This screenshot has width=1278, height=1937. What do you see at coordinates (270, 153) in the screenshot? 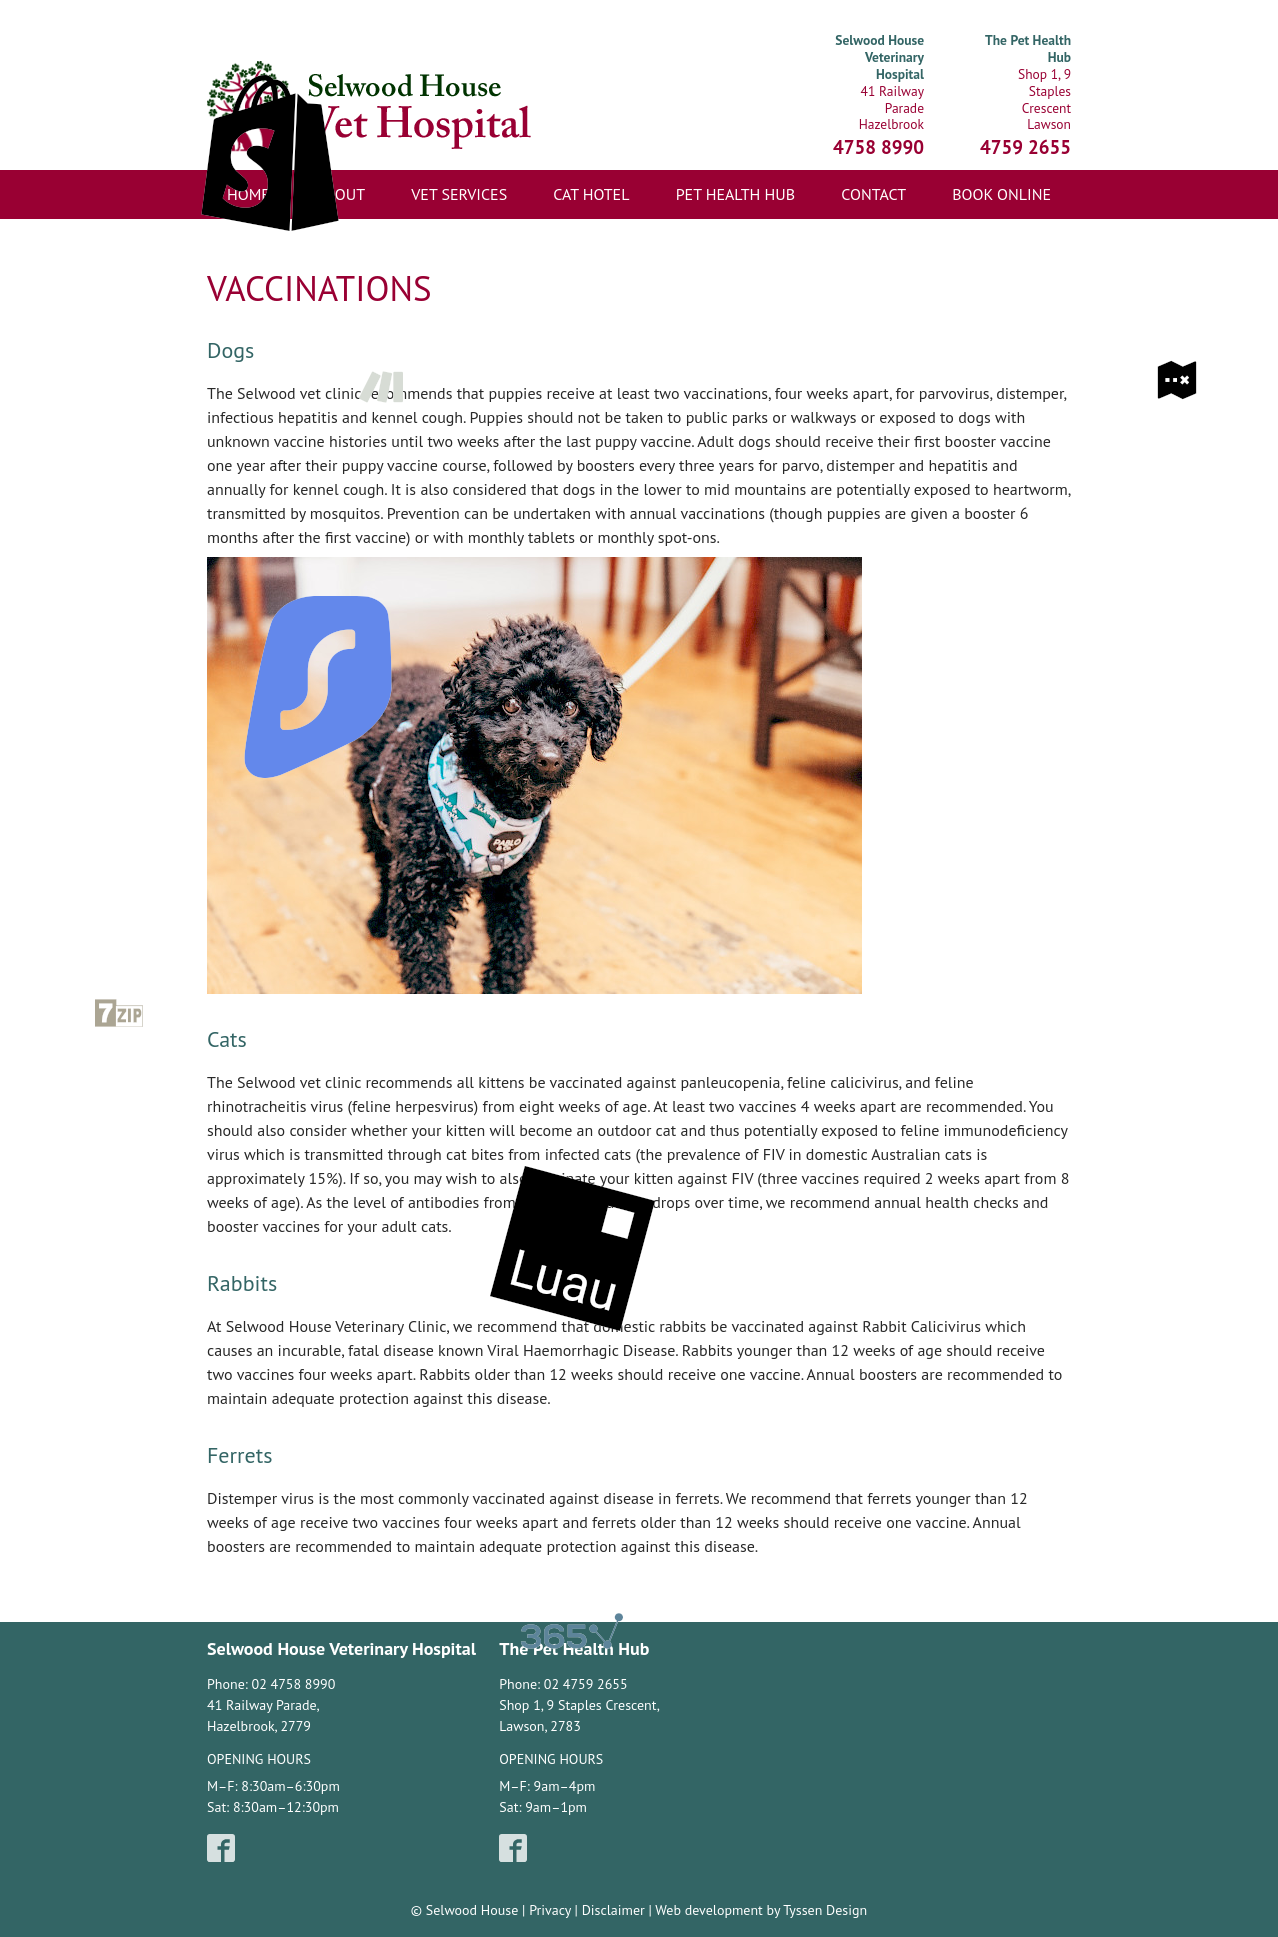
I see `open shopify store dashboard` at bounding box center [270, 153].